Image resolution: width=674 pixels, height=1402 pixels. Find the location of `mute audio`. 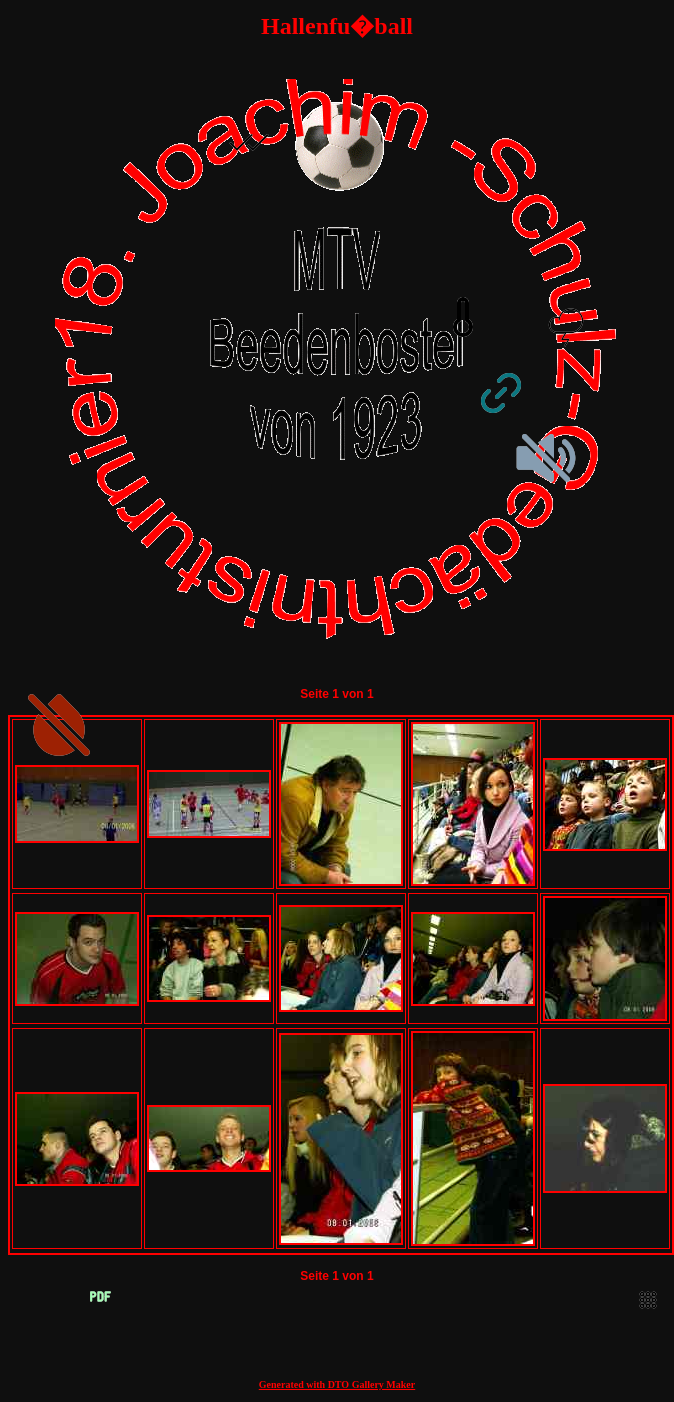

mute audio is located at coordinates (546, 458).